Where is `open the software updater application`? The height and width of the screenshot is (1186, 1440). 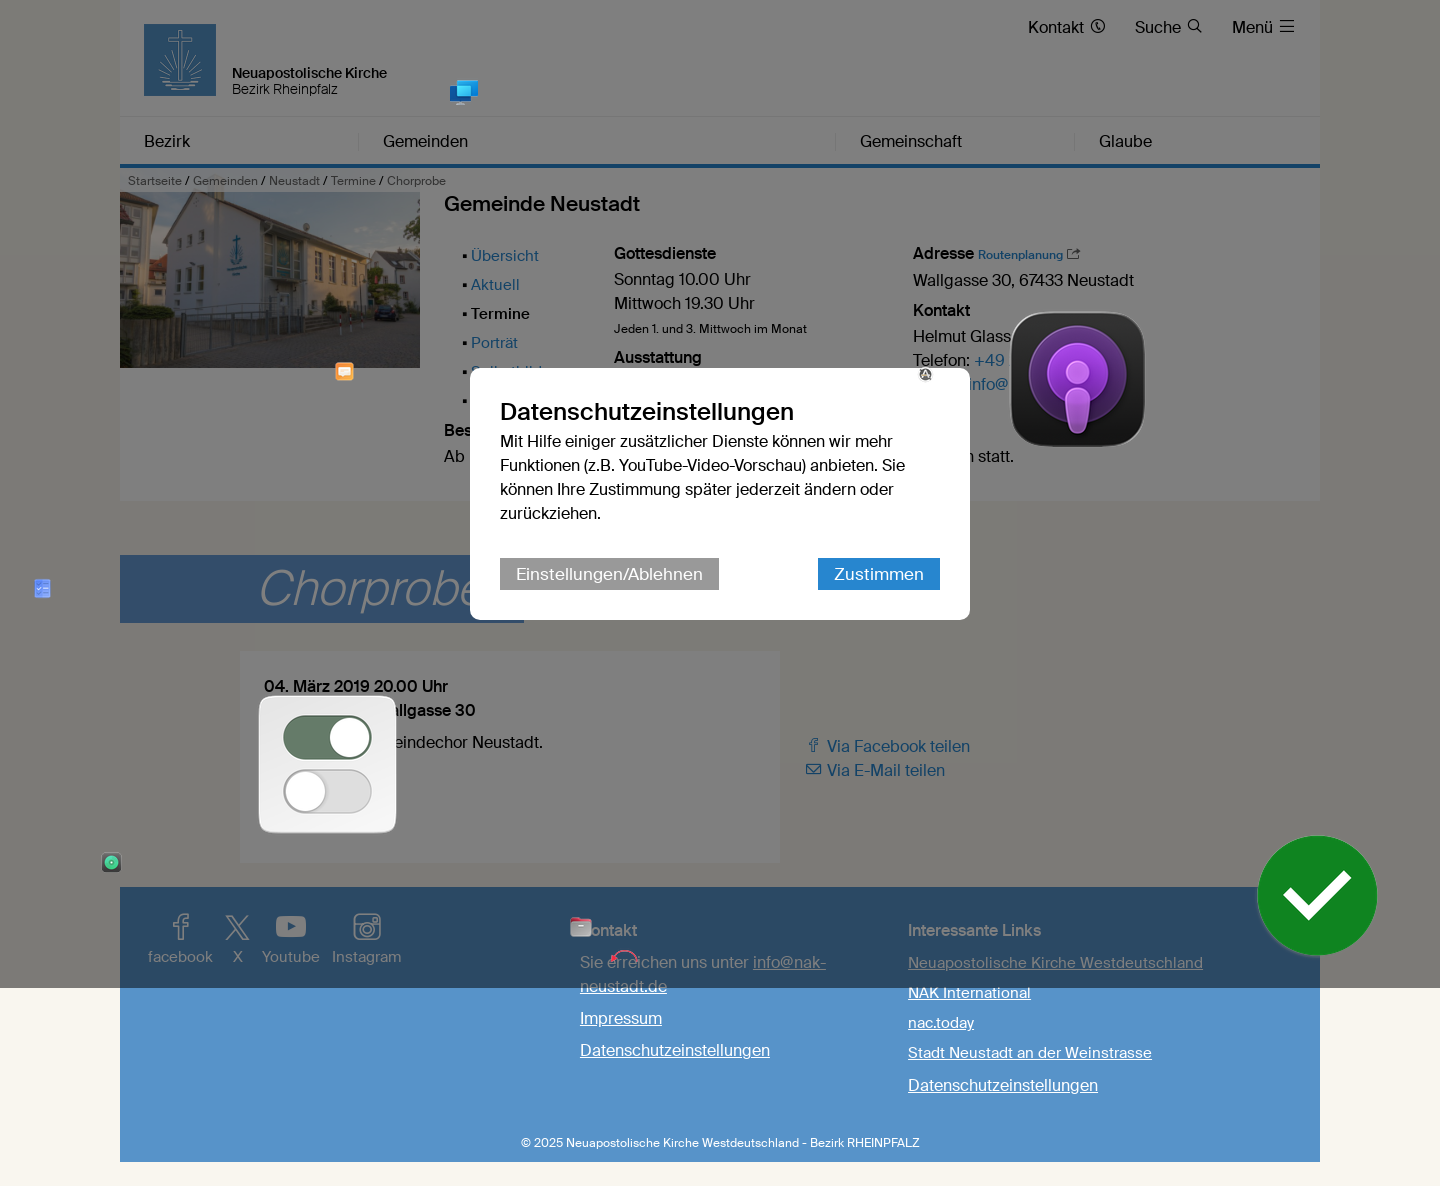
open the software updater application is located at coordinates (925, 374).